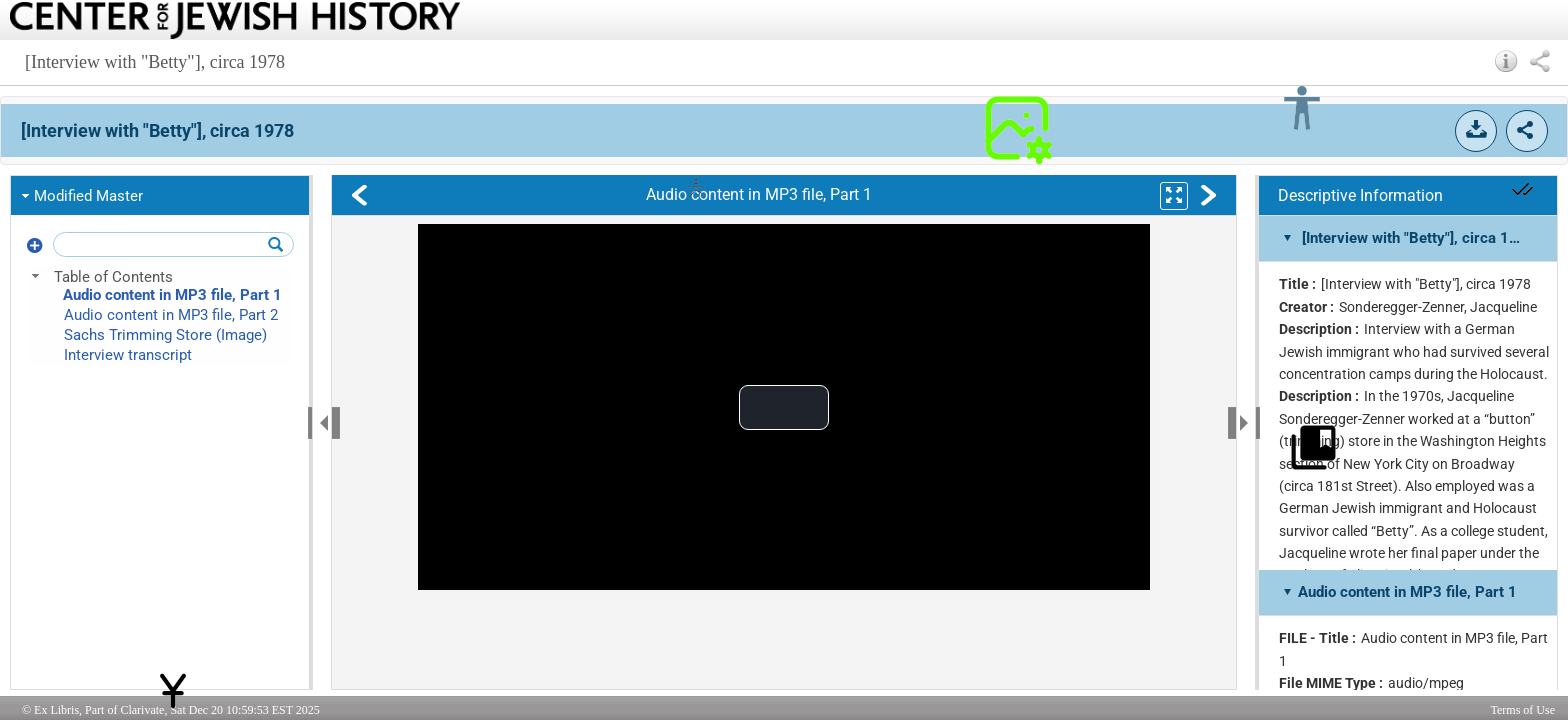 This screenshot has height=720, width=1568. I want to click on access image or photo settings, so click(1017, 128).